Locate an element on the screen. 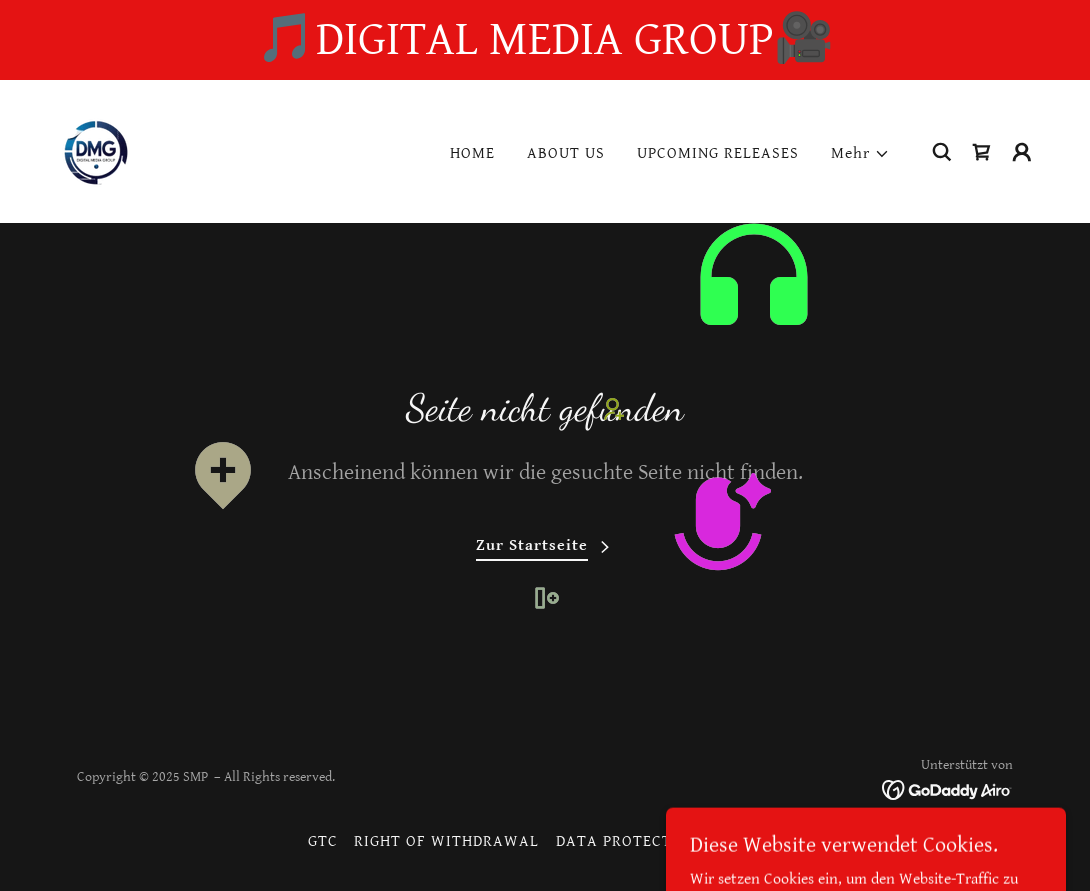 This screenshot has width=1090, height=891. add a new user or contact is located at coordinates (612, 409).